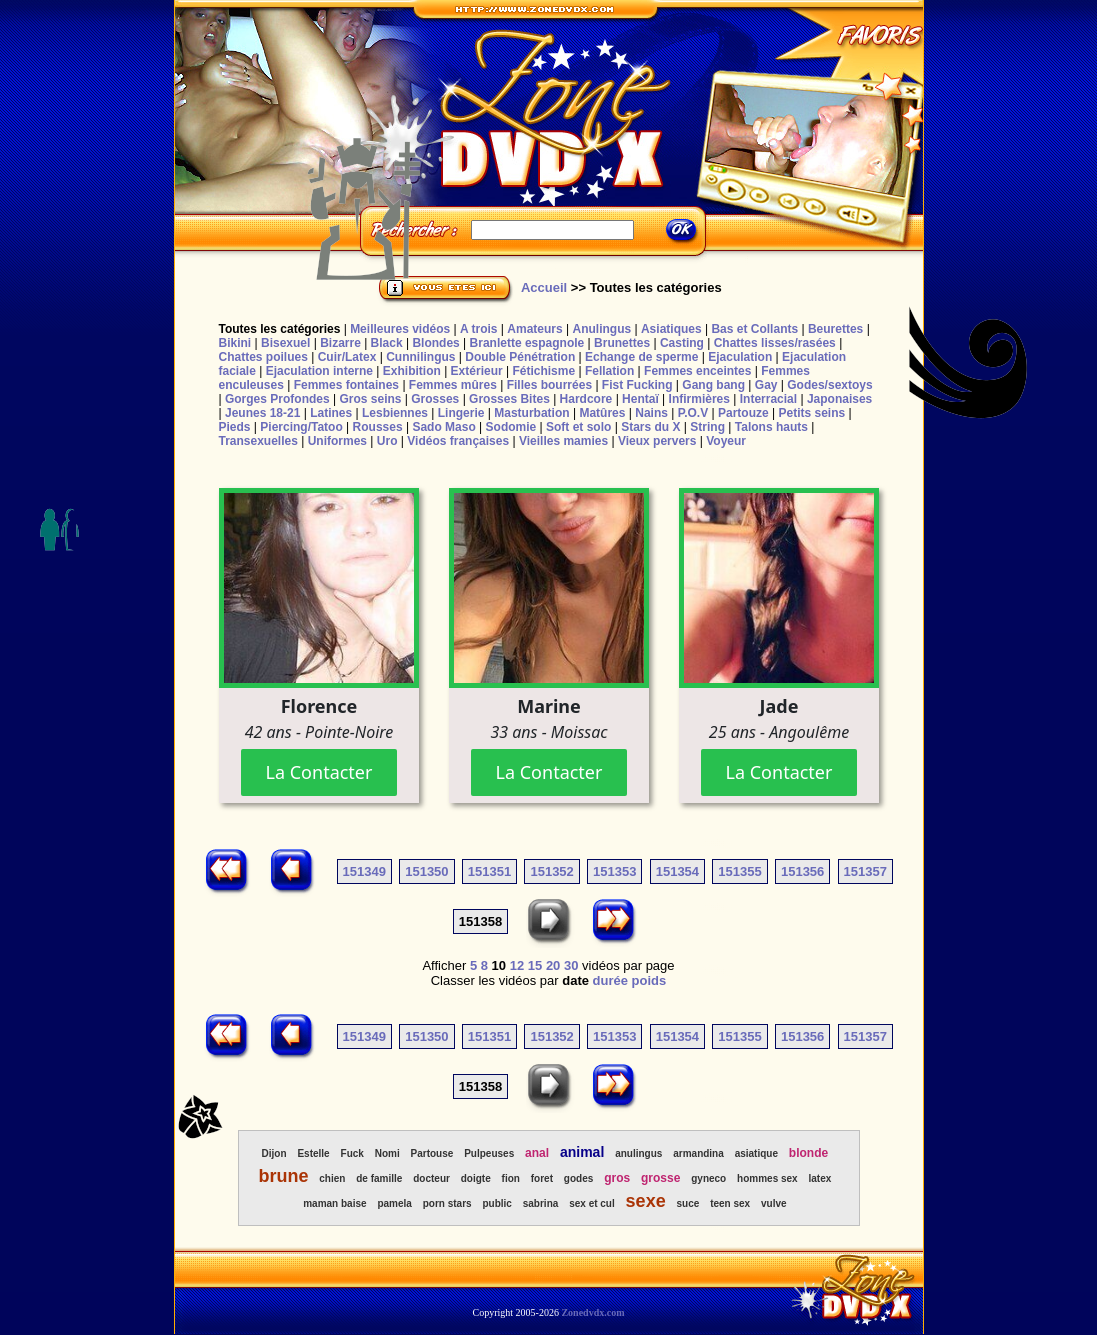 The width and height of the screenshot is (1097, 1335). What do you see at coordinates (364, 209) in the screenshot?
I see `view the hierophant tarot card` at bounding box center [364, 209].